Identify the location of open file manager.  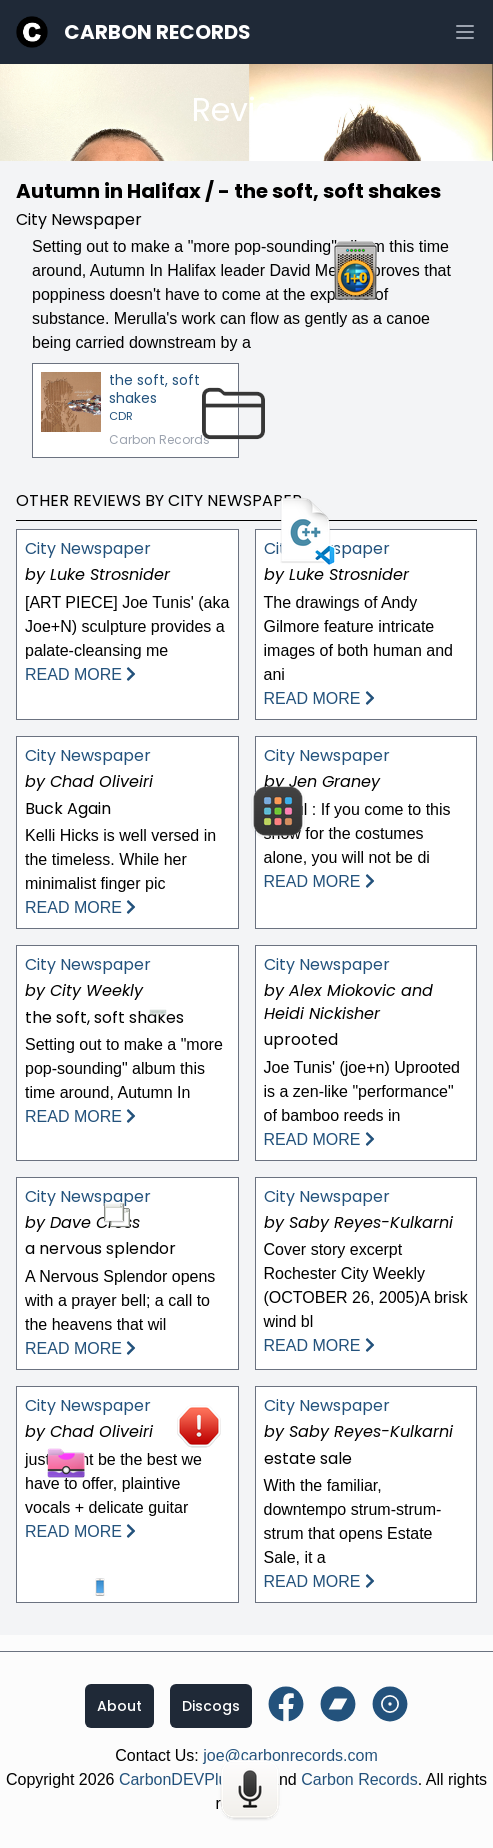
(233, 411).